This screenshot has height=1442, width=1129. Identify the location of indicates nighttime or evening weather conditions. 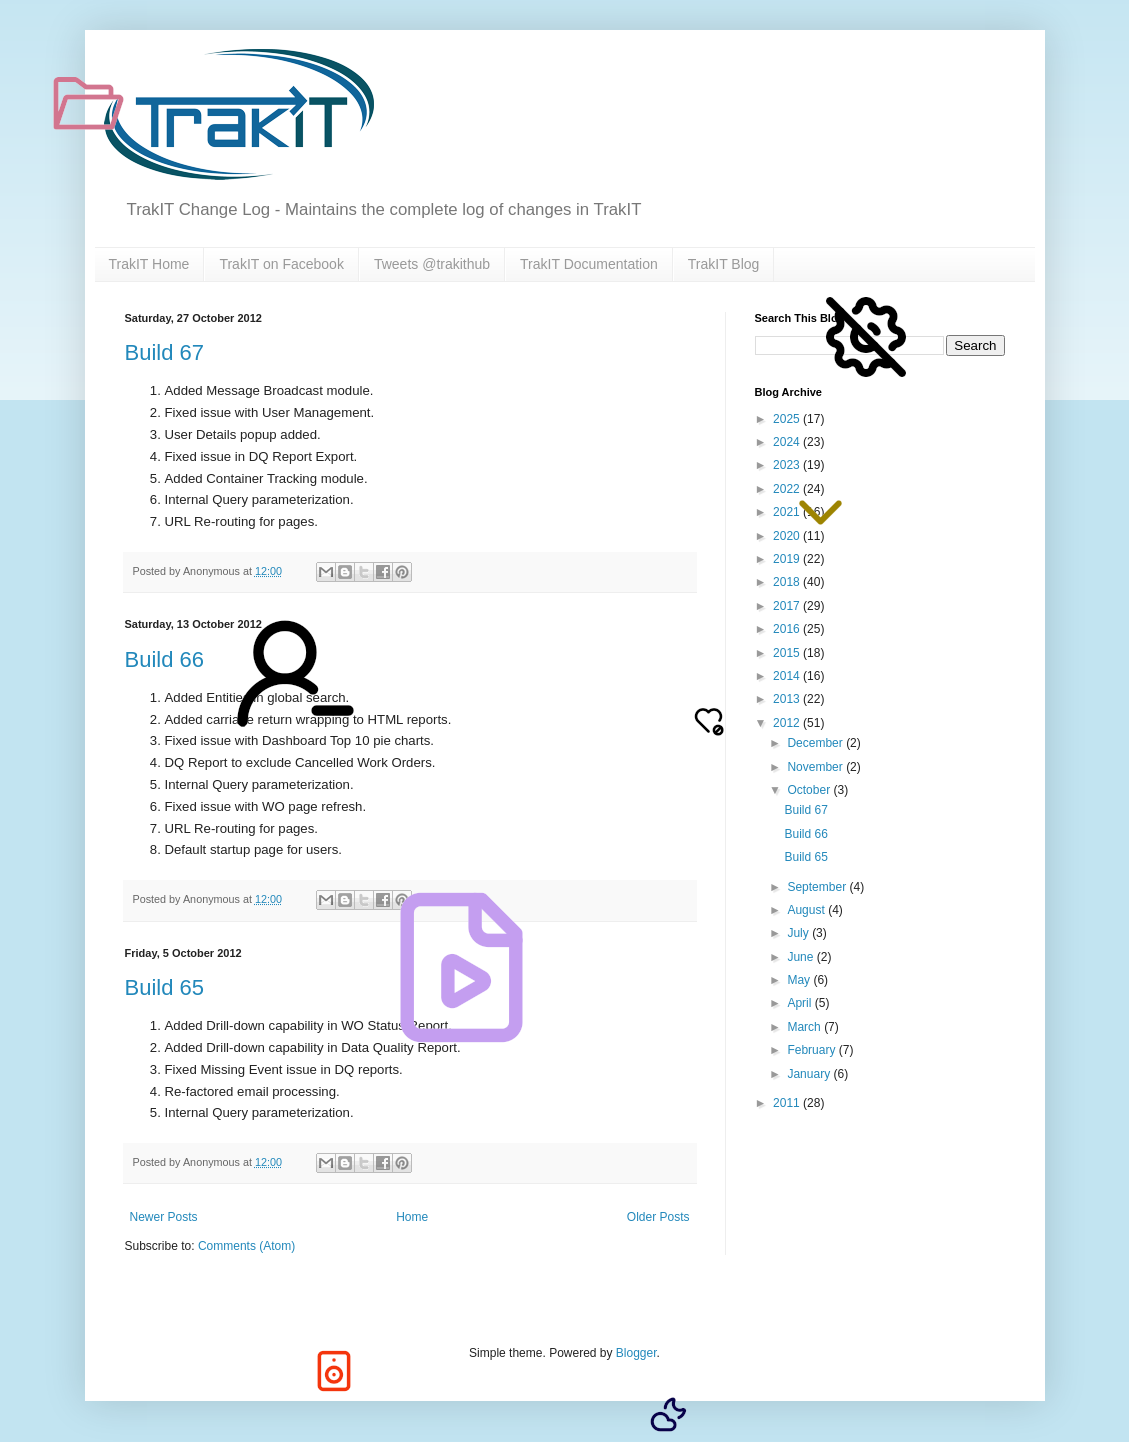
(668, 1413).